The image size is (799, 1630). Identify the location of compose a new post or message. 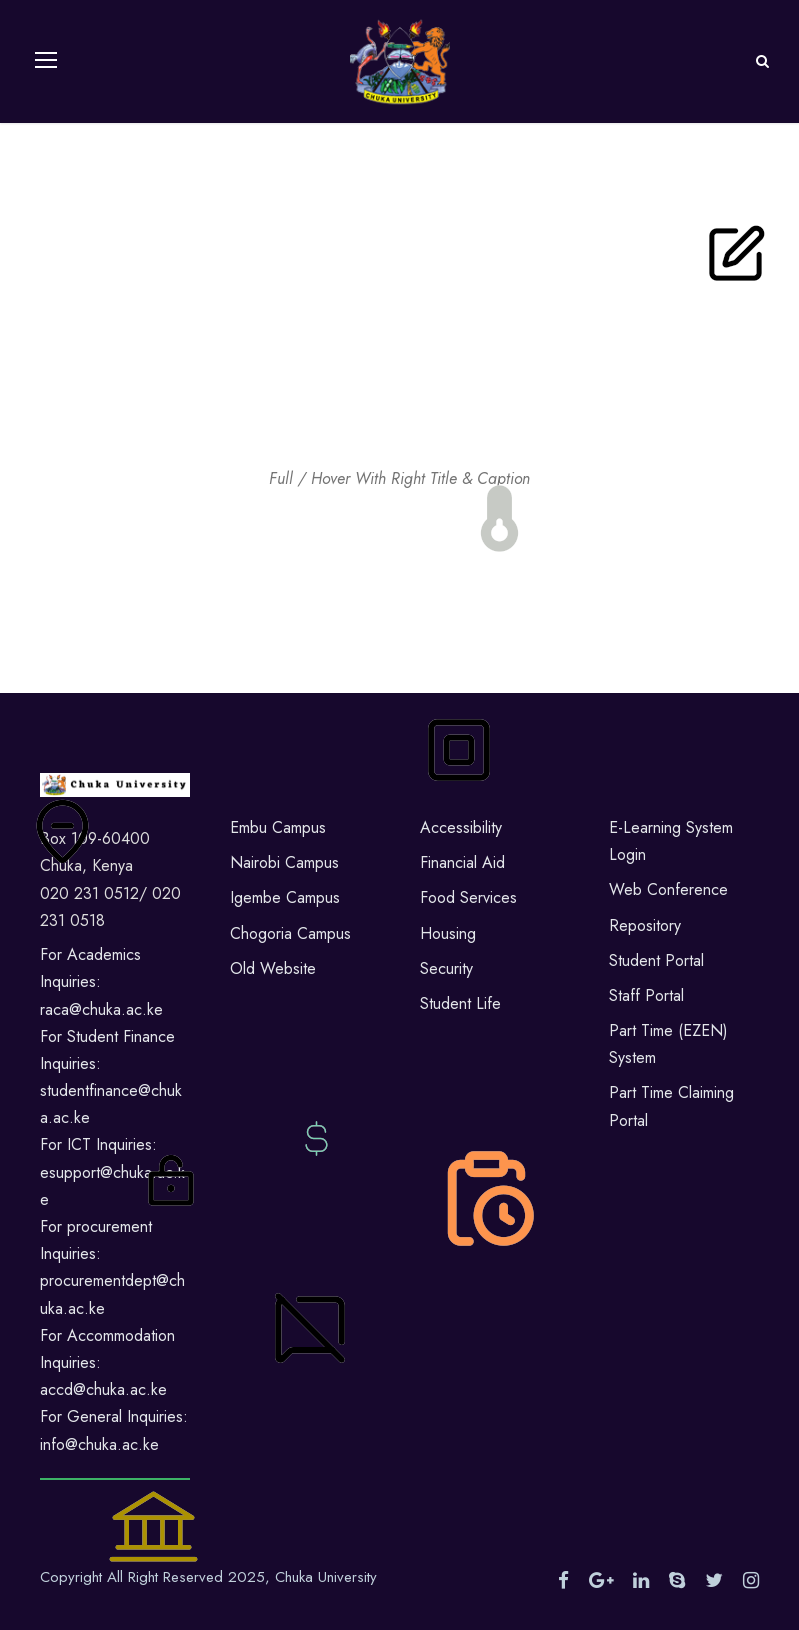
(735, 254).